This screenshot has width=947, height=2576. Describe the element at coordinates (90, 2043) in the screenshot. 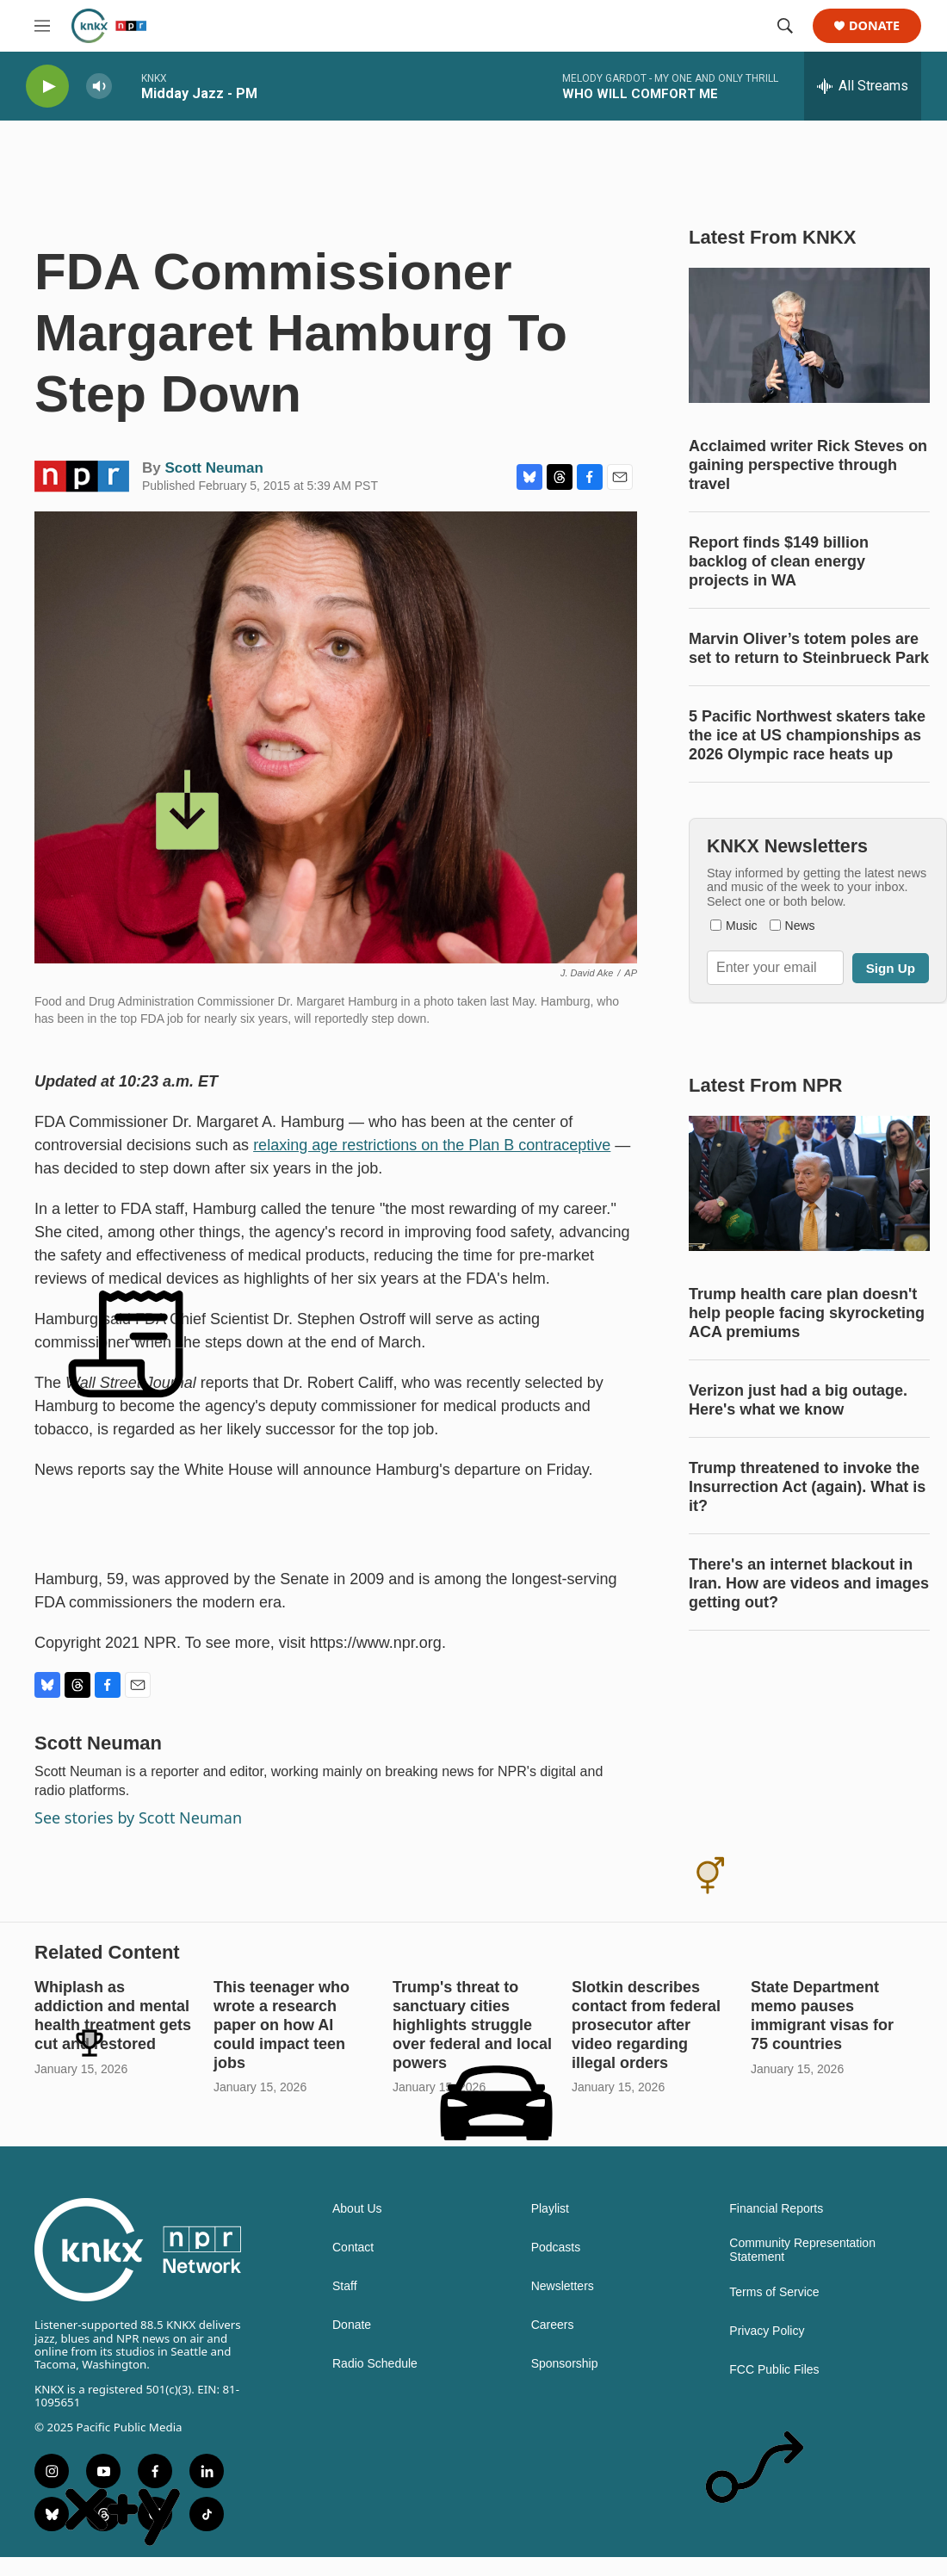

I see `view achievements or awards` at that location.